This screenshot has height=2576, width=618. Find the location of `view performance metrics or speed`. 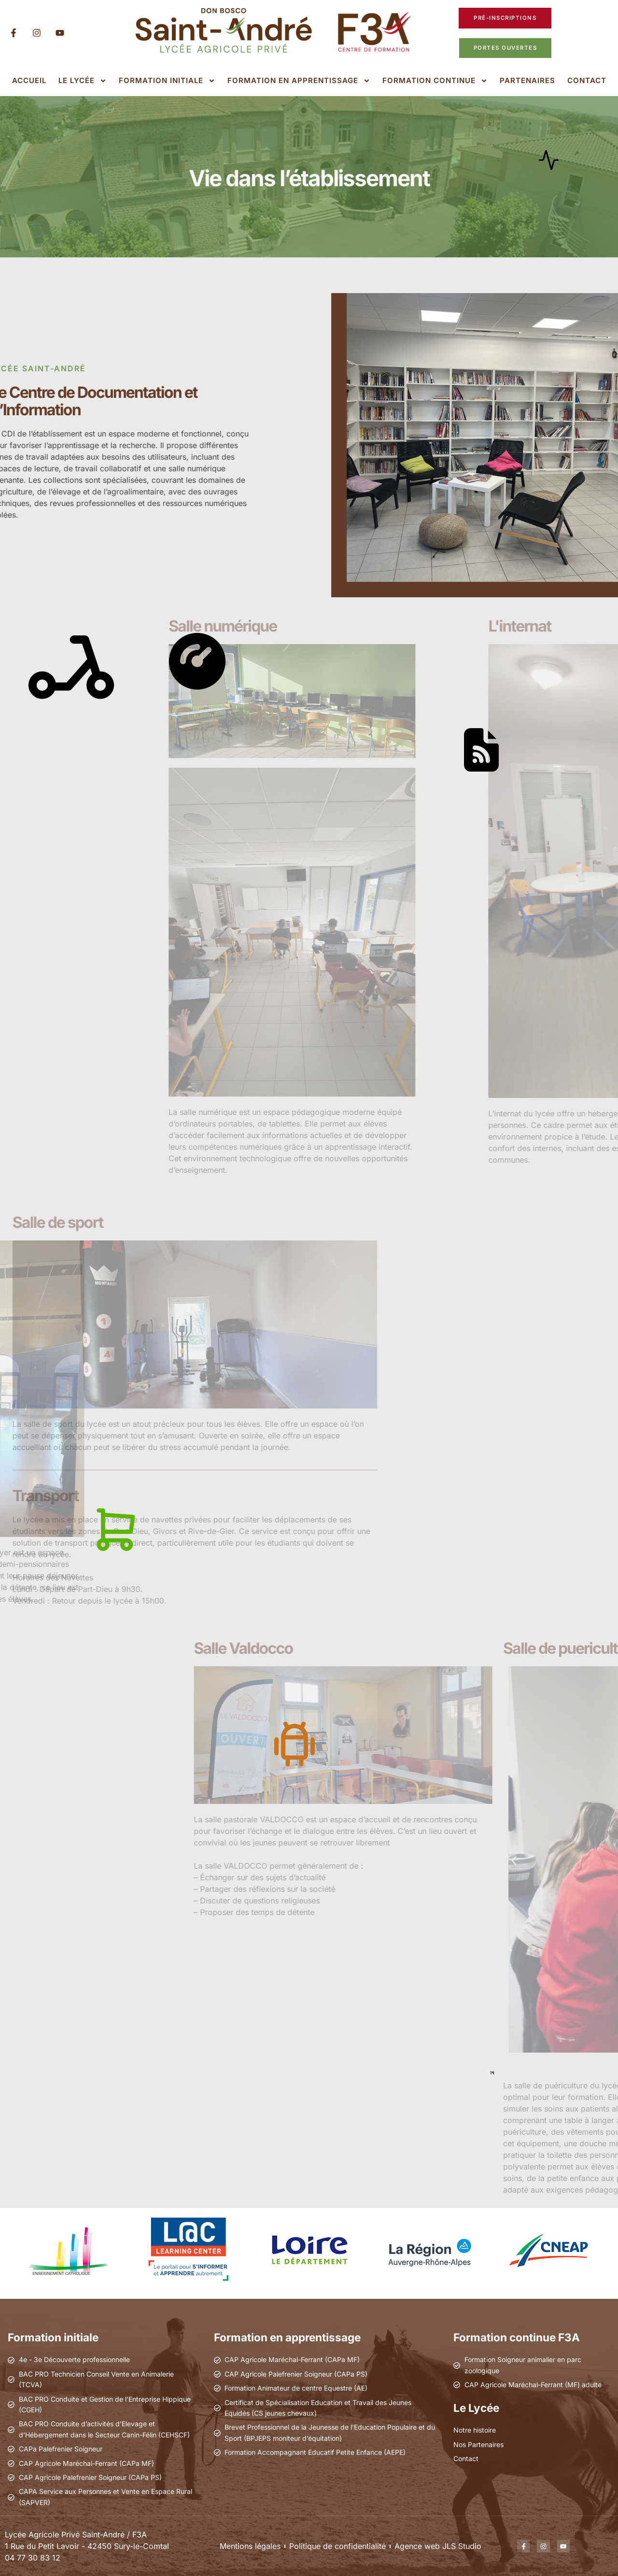

view performance metrics or speed is located at coordinates (197, 661).